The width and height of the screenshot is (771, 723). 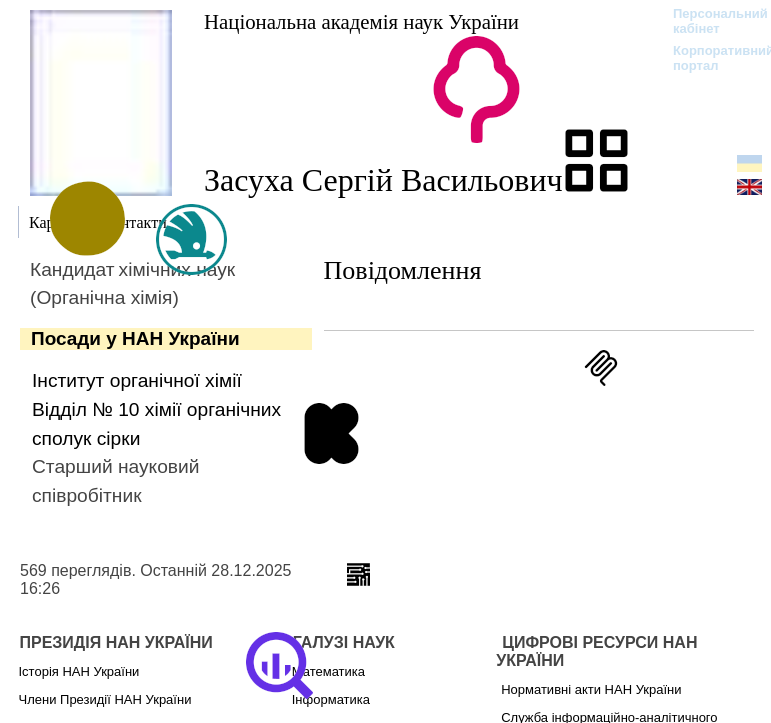 I want to click on model context protocol (MCP) logo, so click(x=601, y=368).